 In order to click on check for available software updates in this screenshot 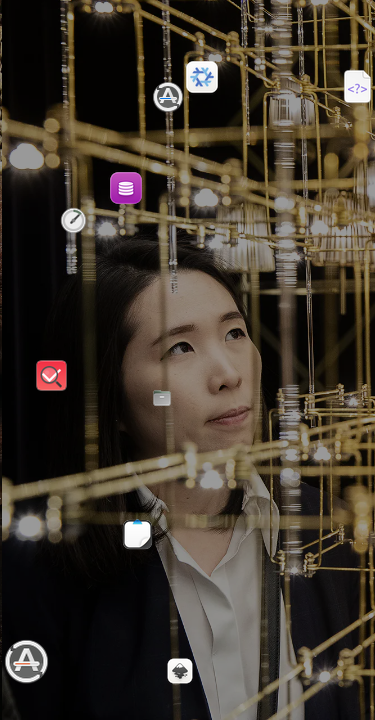, I will do `click(168, 97)`.